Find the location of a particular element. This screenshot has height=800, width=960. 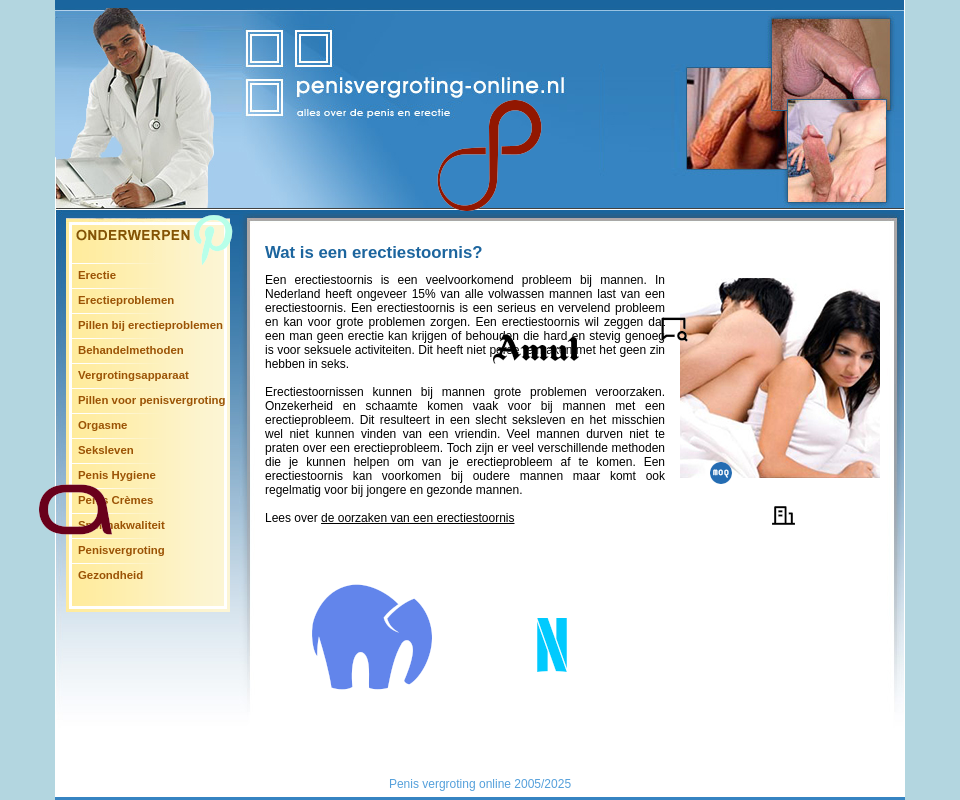

search through chat messages is located at coordinates (673, 328).